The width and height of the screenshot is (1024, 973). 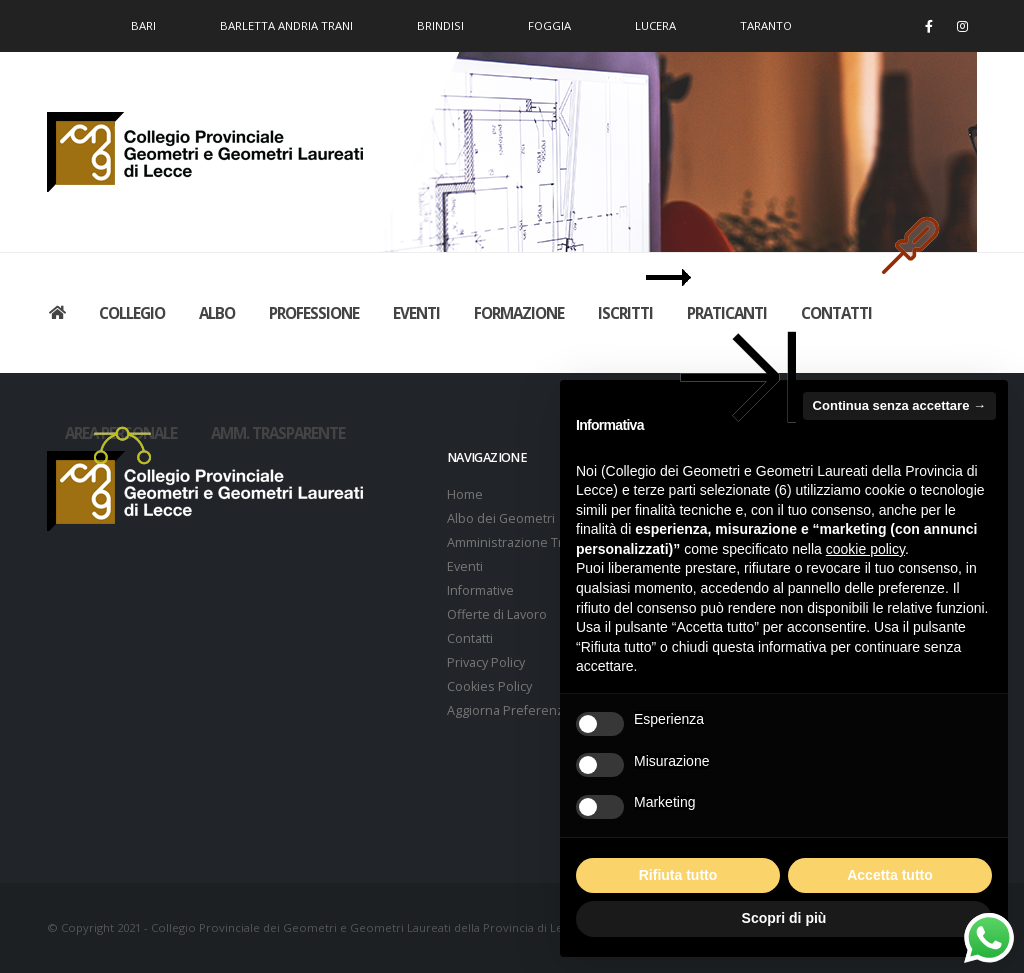 What do you see at coordinates (122, 445) in the screenshot?
I see `edit vector path or bezier curve` at bounding box center [122, 445].